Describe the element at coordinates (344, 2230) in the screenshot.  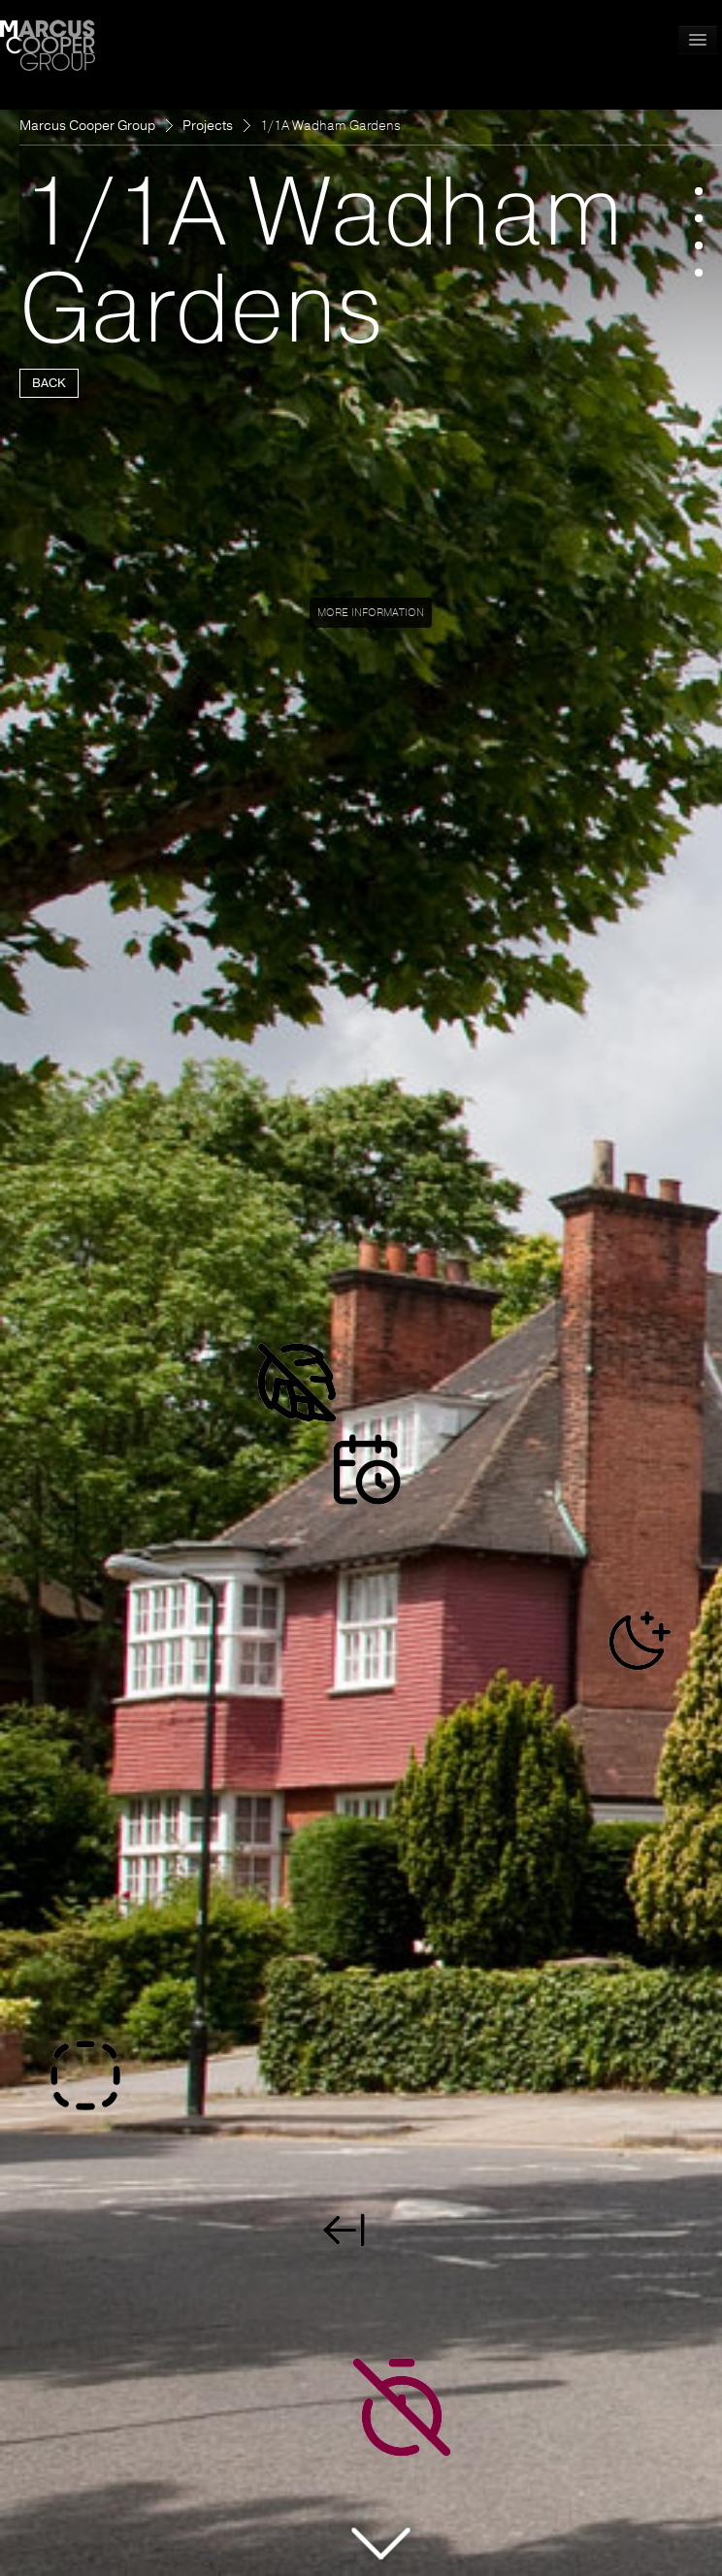
I see `navigate back to previous screen` at that location.